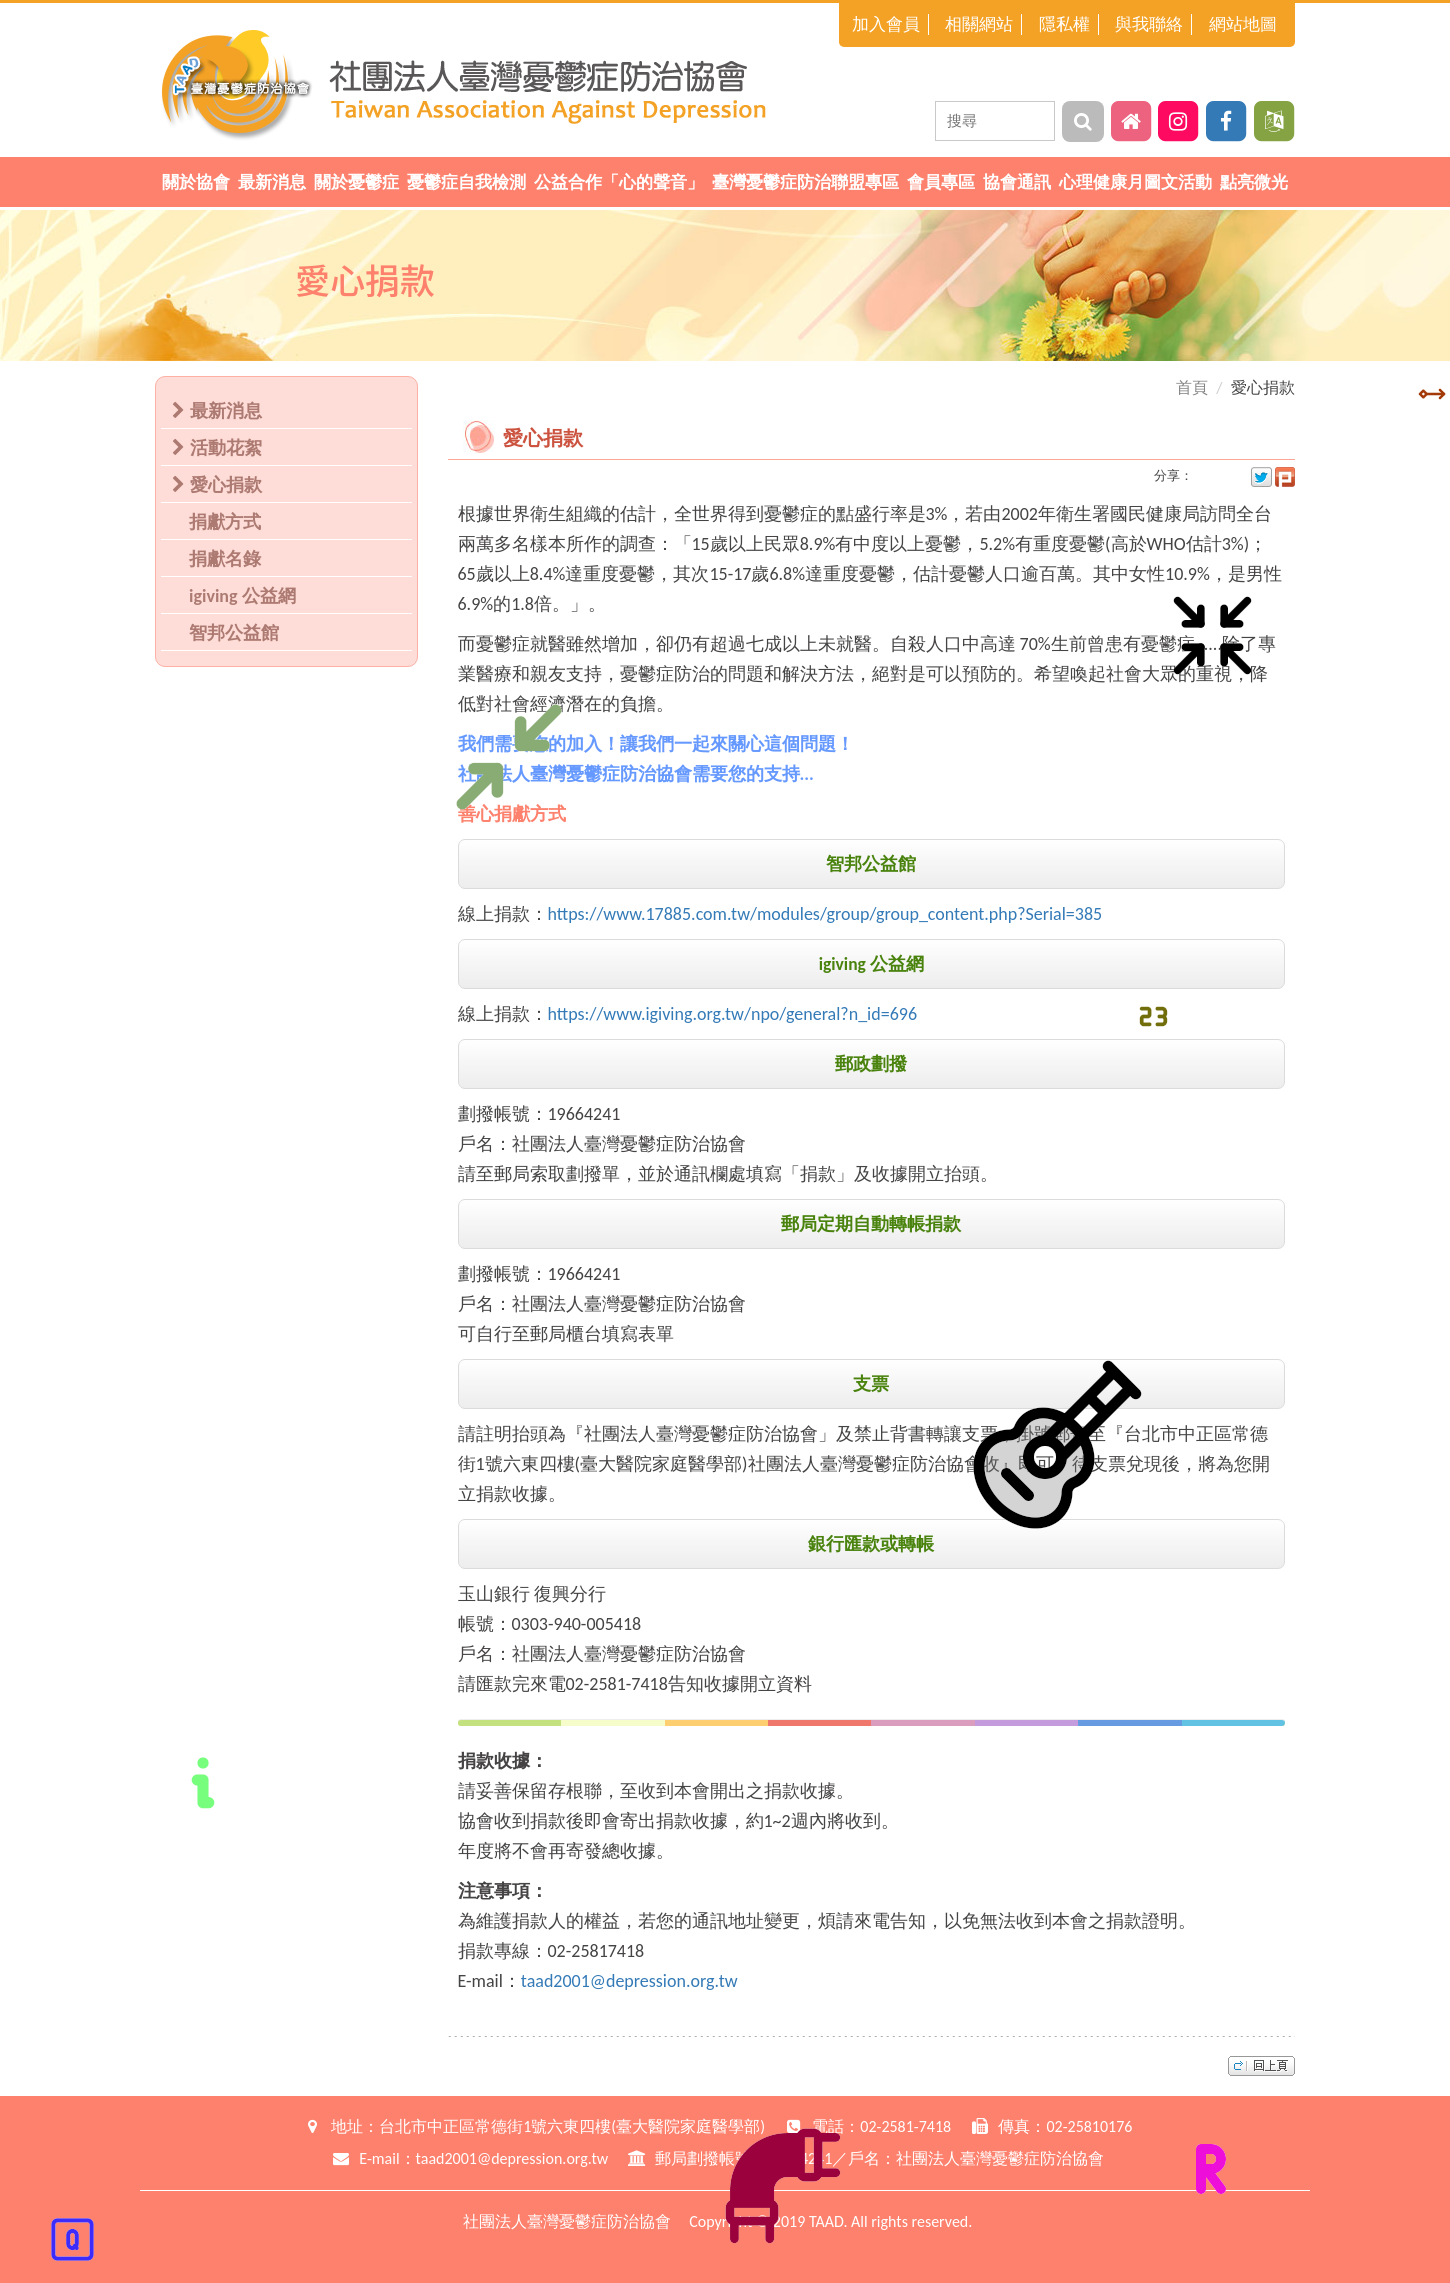  Describe the element at coordinates (1212, 635) in the screenshot. I see `minimize or collapse a window` at that location.